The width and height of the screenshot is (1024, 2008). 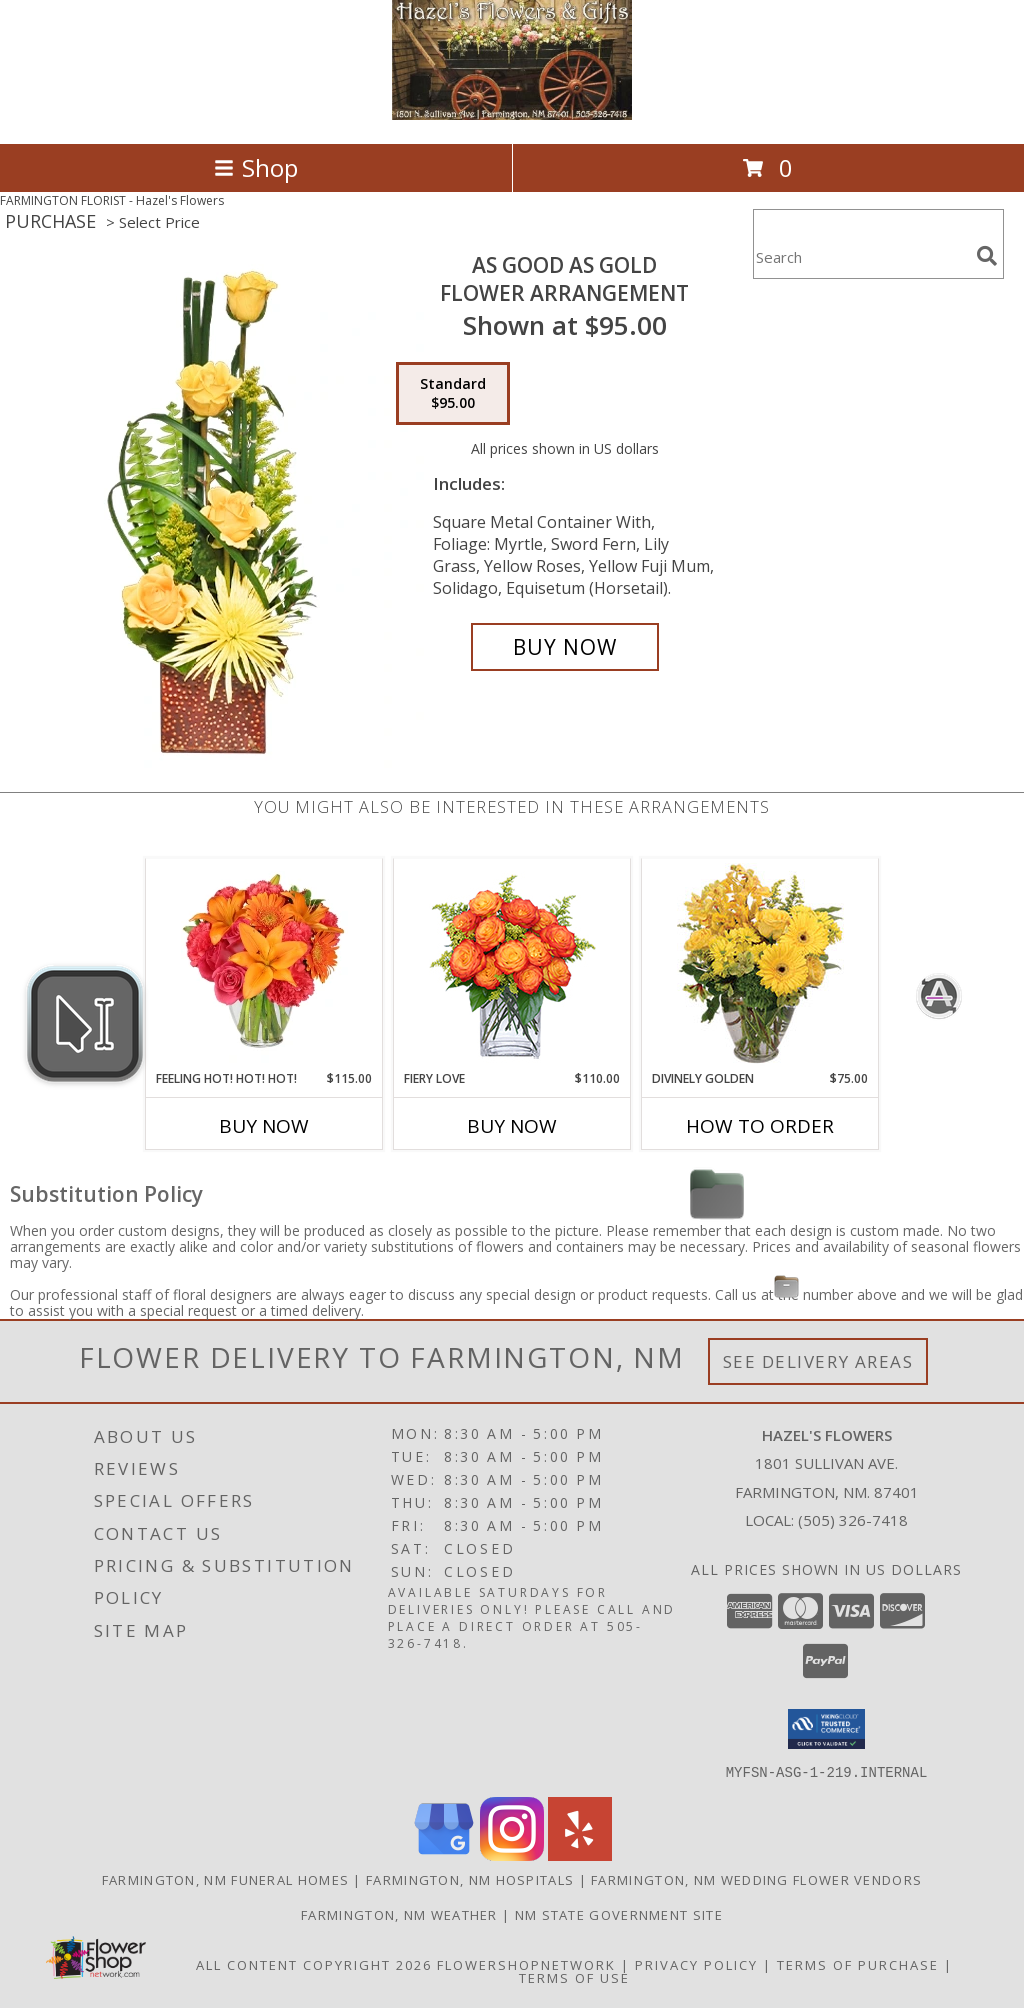 I want to click on drop files here to add to folder, so click(x=717, y=1194).